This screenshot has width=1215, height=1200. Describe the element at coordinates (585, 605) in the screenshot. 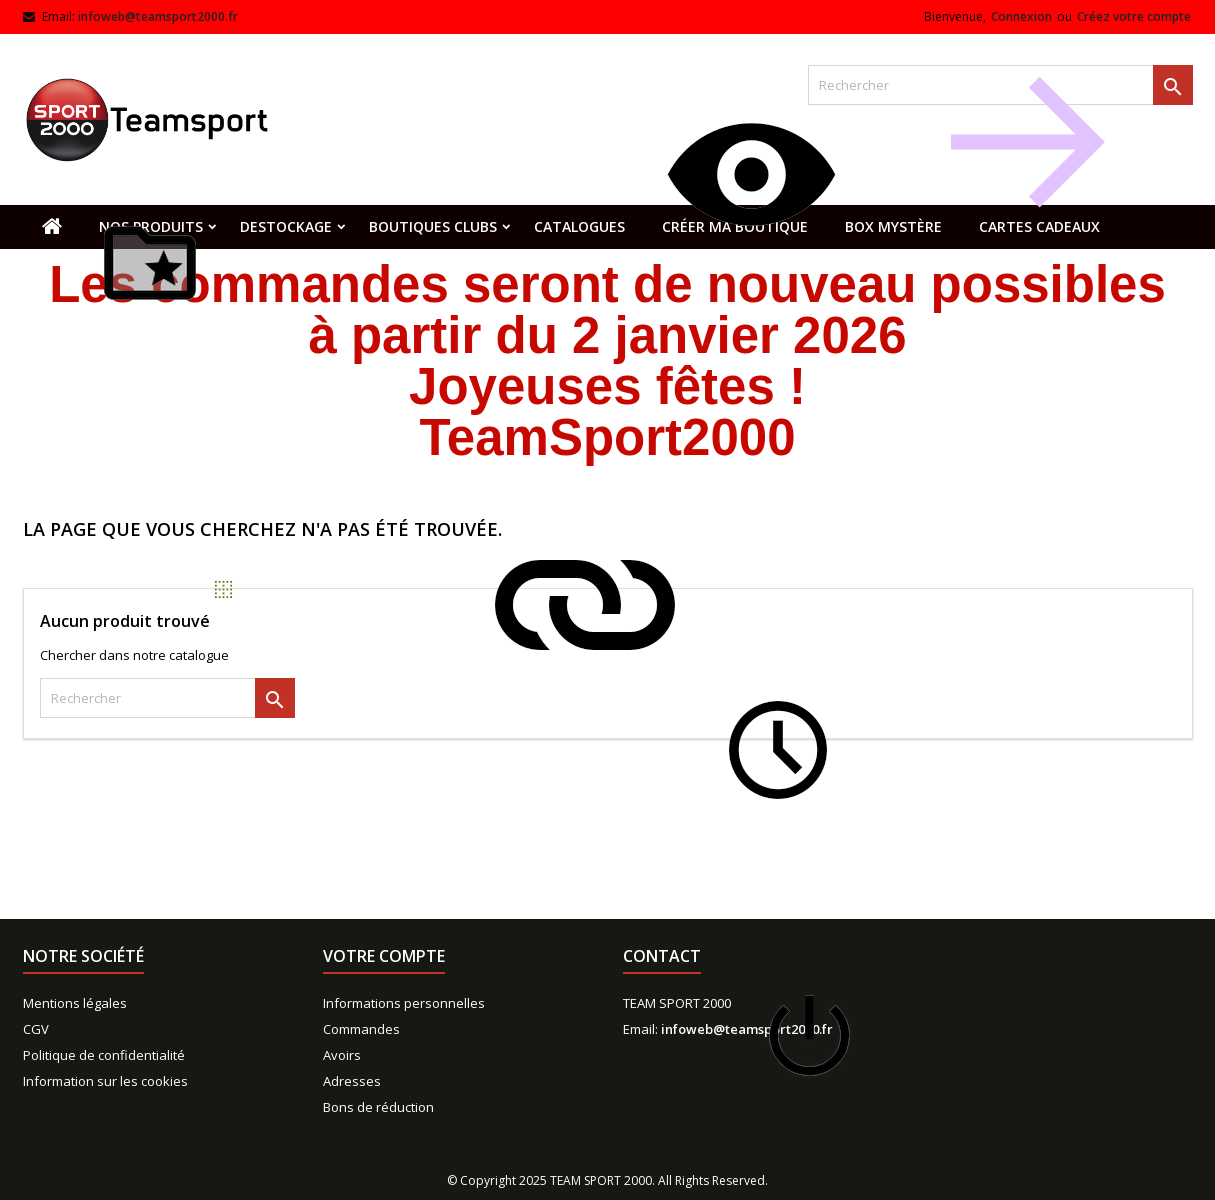

I see `copy or share a link` at that location.